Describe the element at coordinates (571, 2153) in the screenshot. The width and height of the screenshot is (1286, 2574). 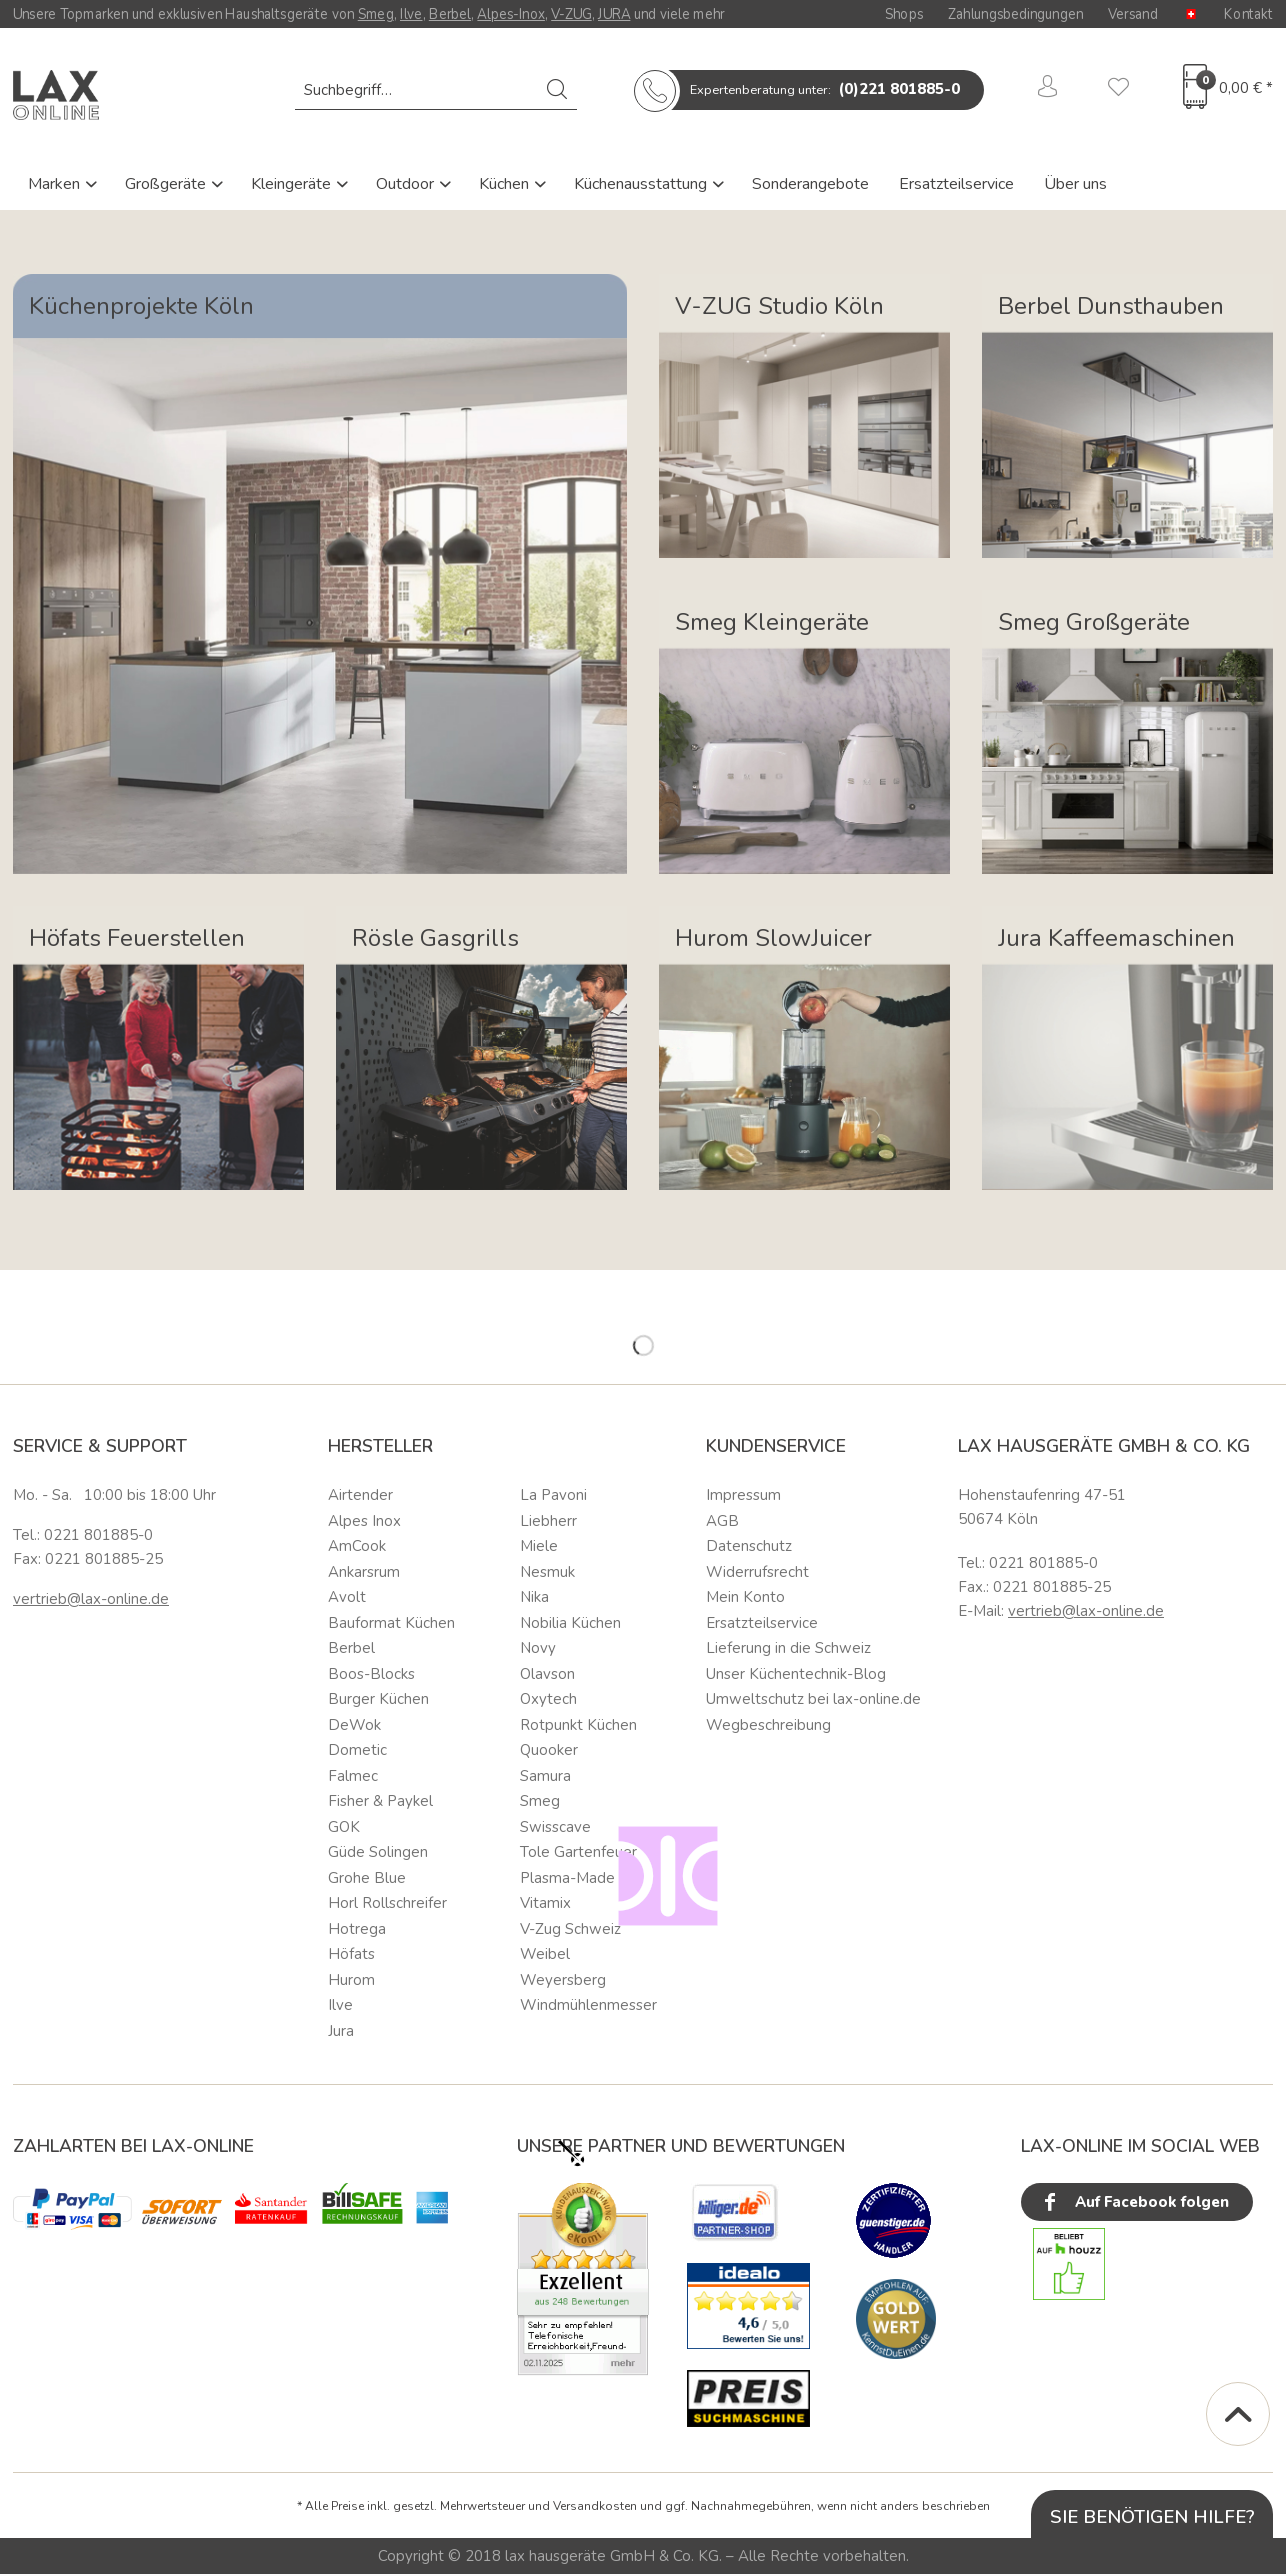
I see `activate laser targeting mode` at that location.